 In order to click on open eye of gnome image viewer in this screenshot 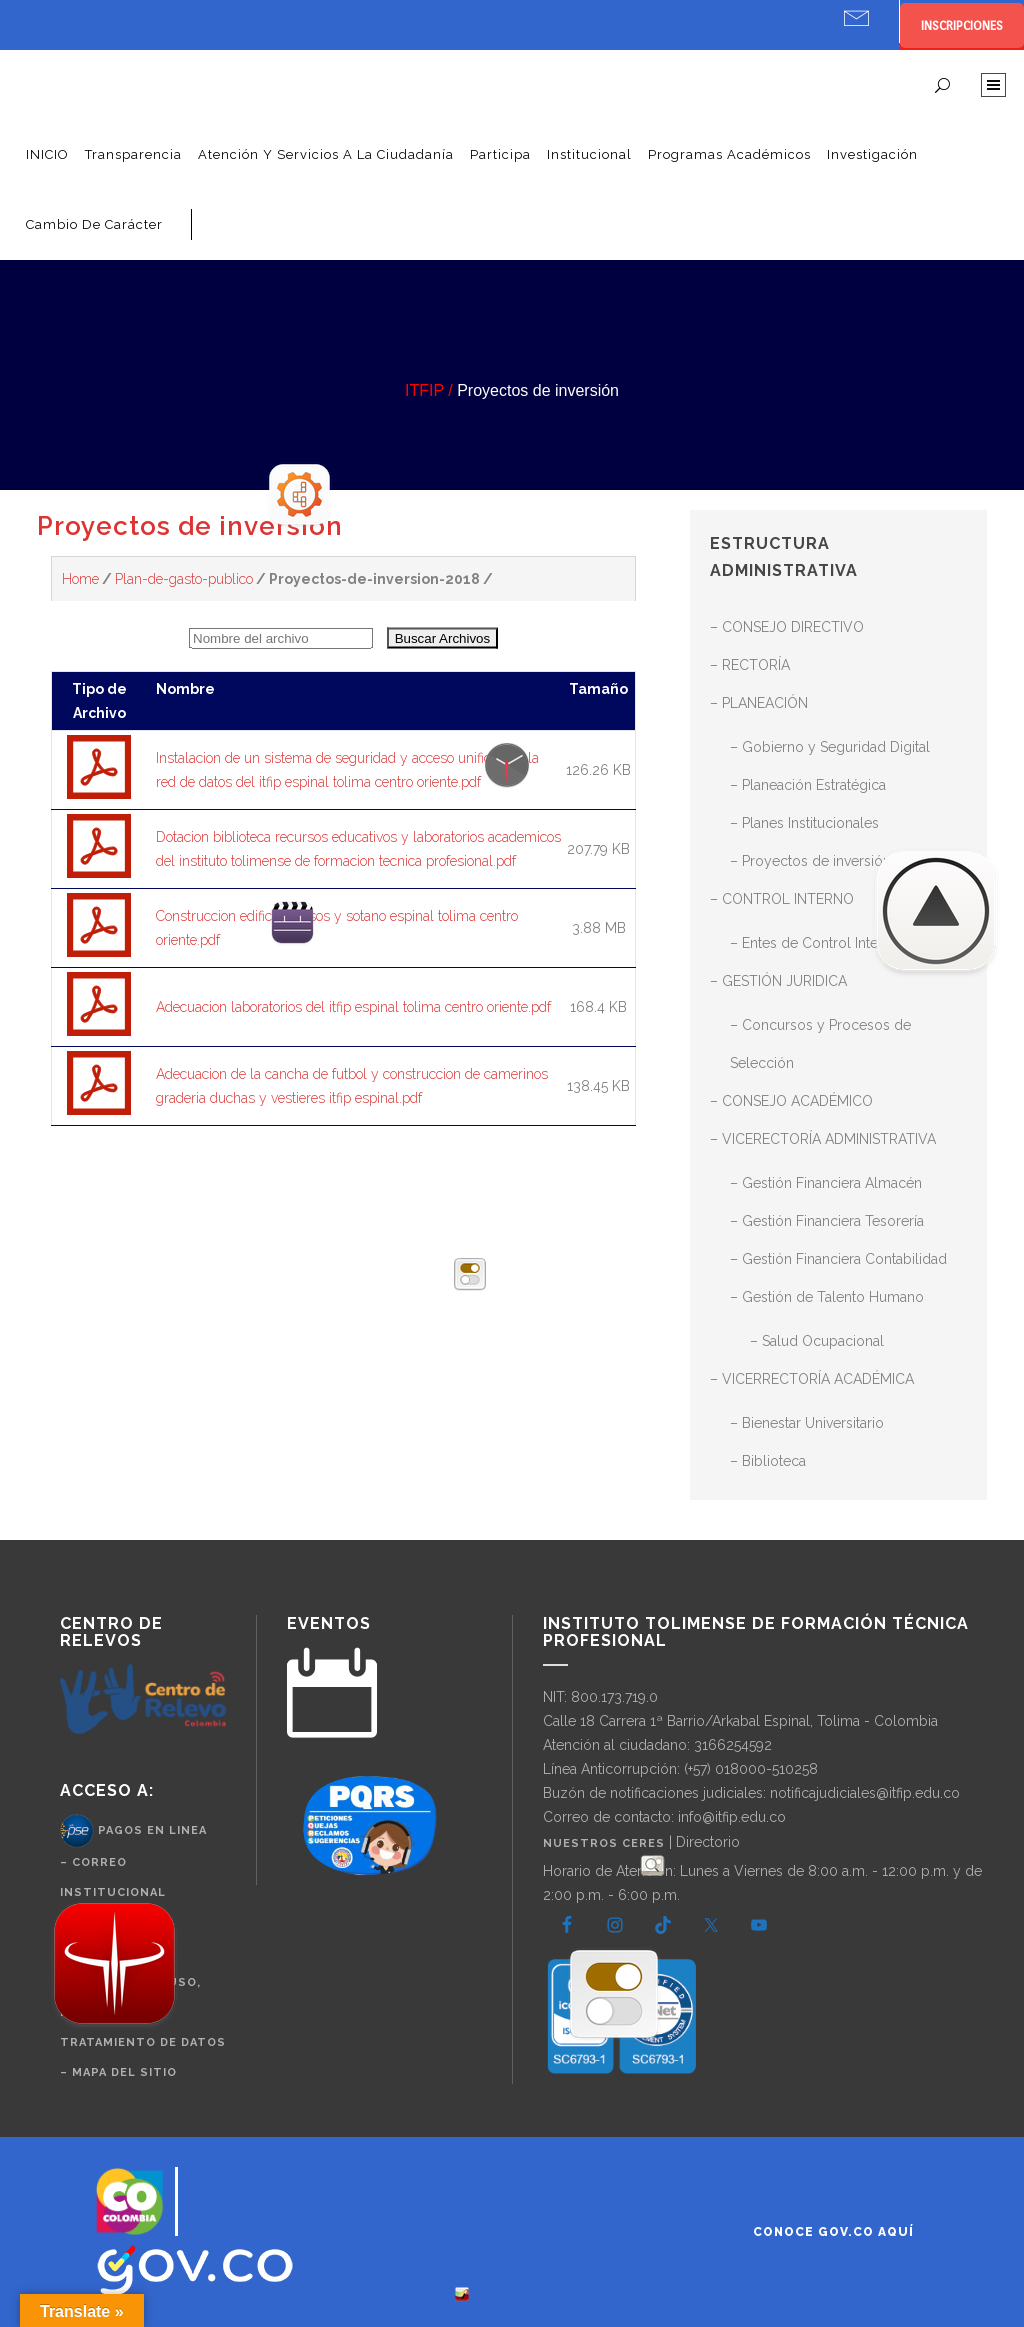, I will do `click(652, 1865)`.